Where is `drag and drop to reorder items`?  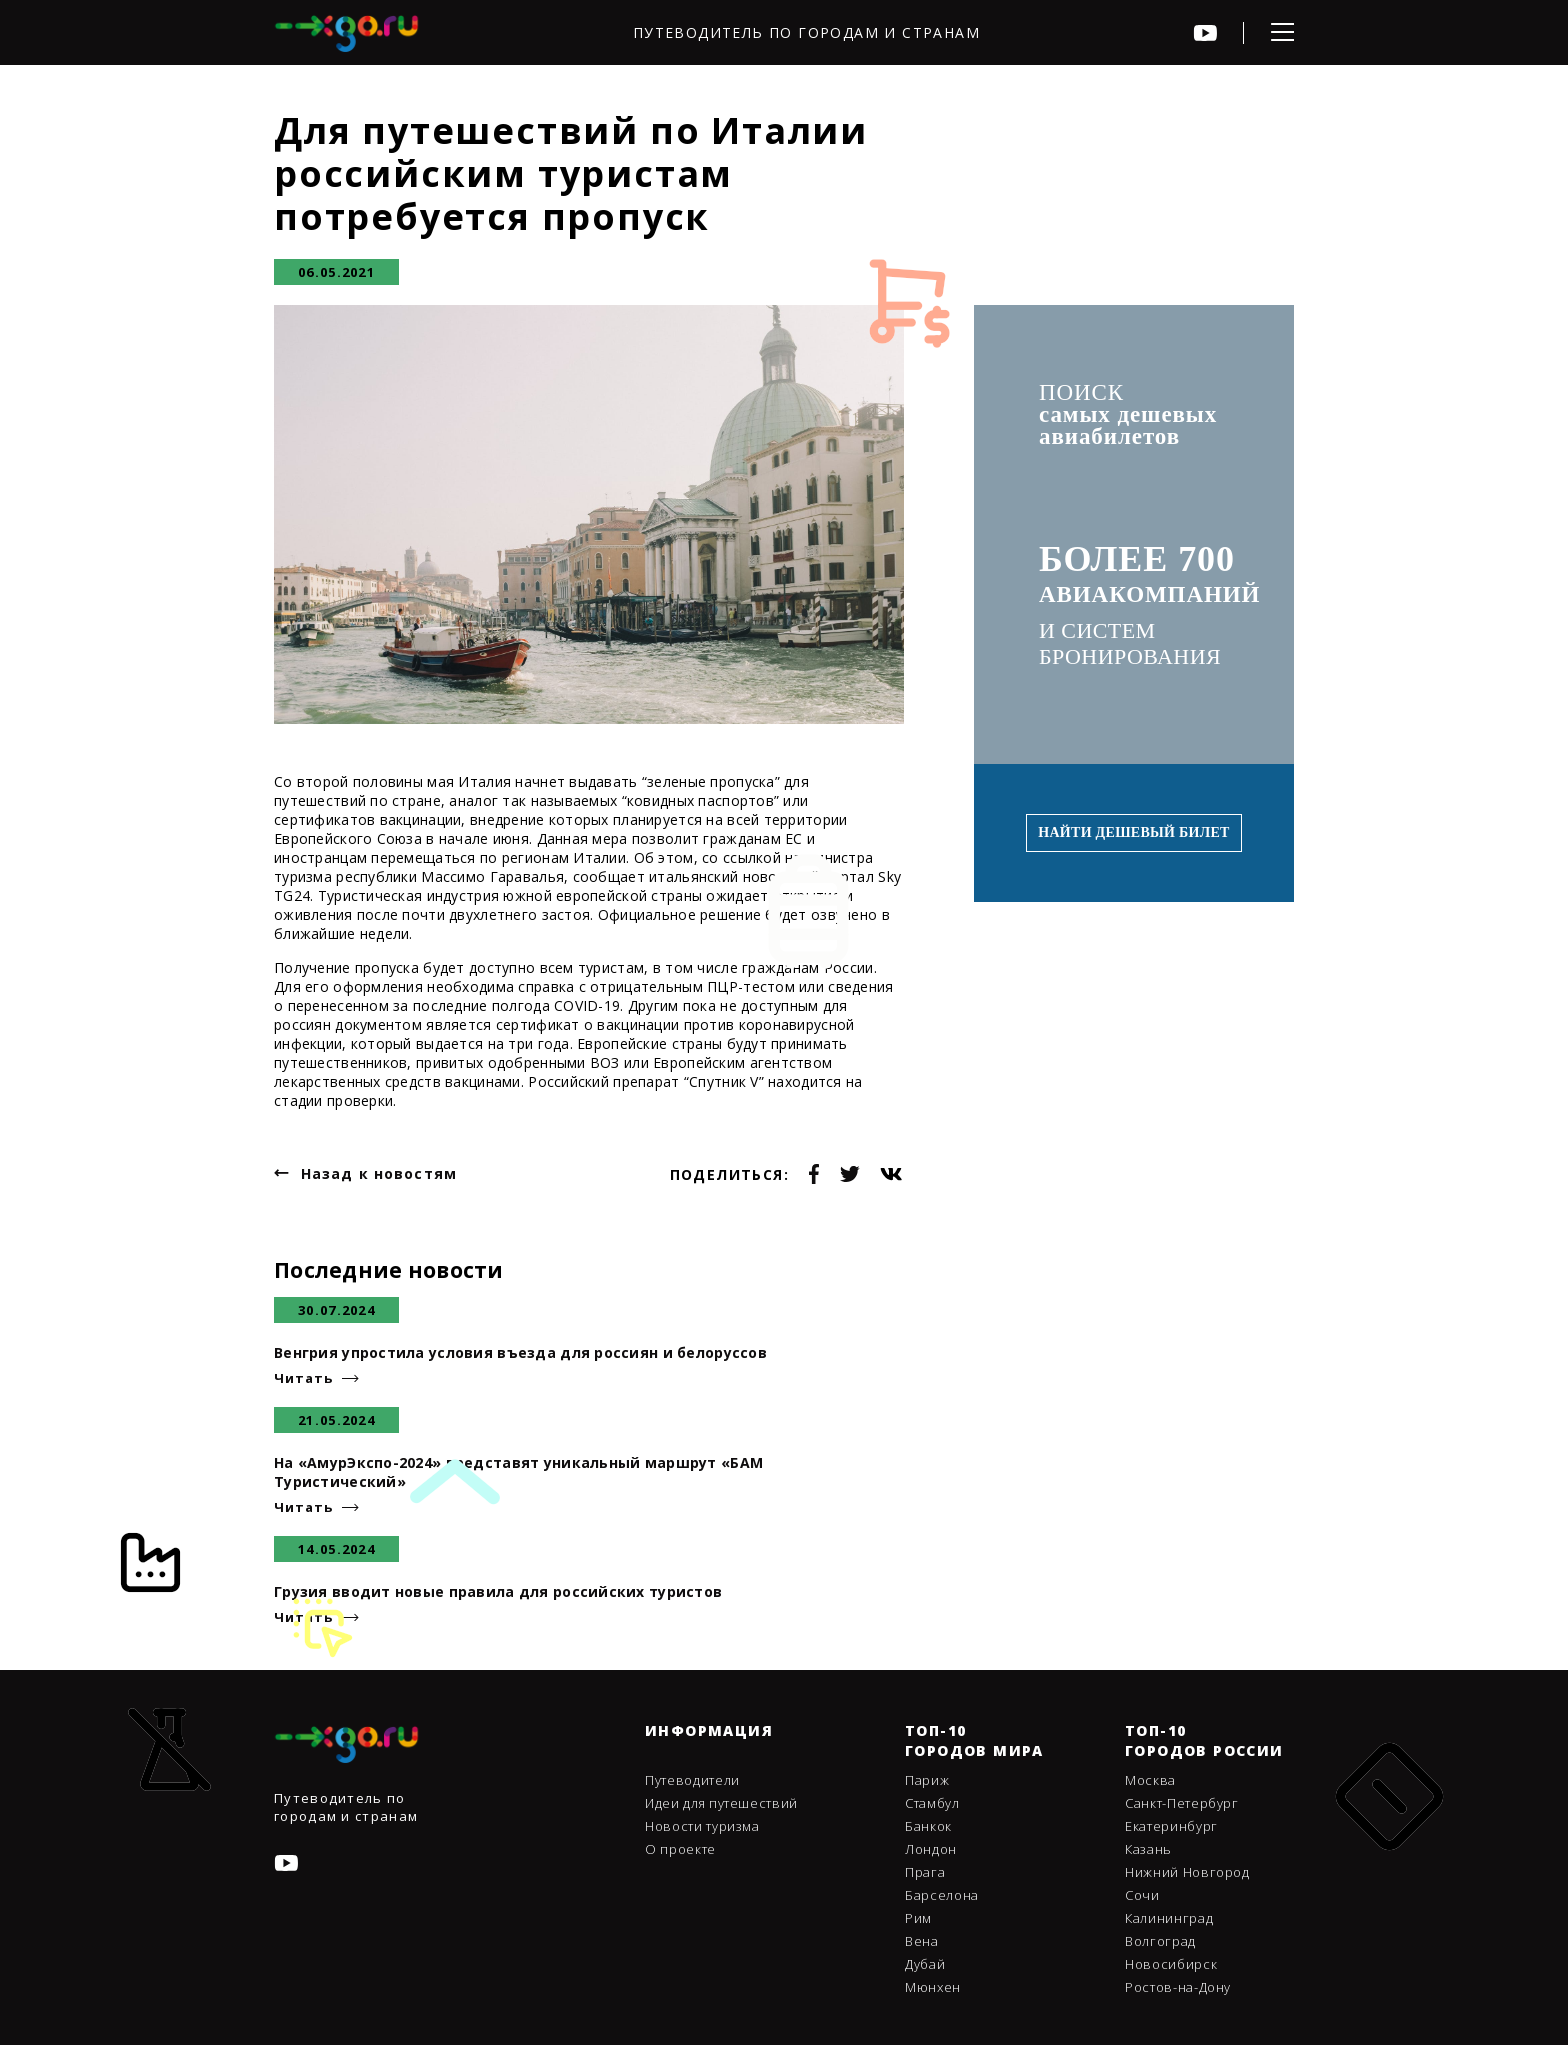
drag and drop to reorder items is located at coordinates (321, 1626).